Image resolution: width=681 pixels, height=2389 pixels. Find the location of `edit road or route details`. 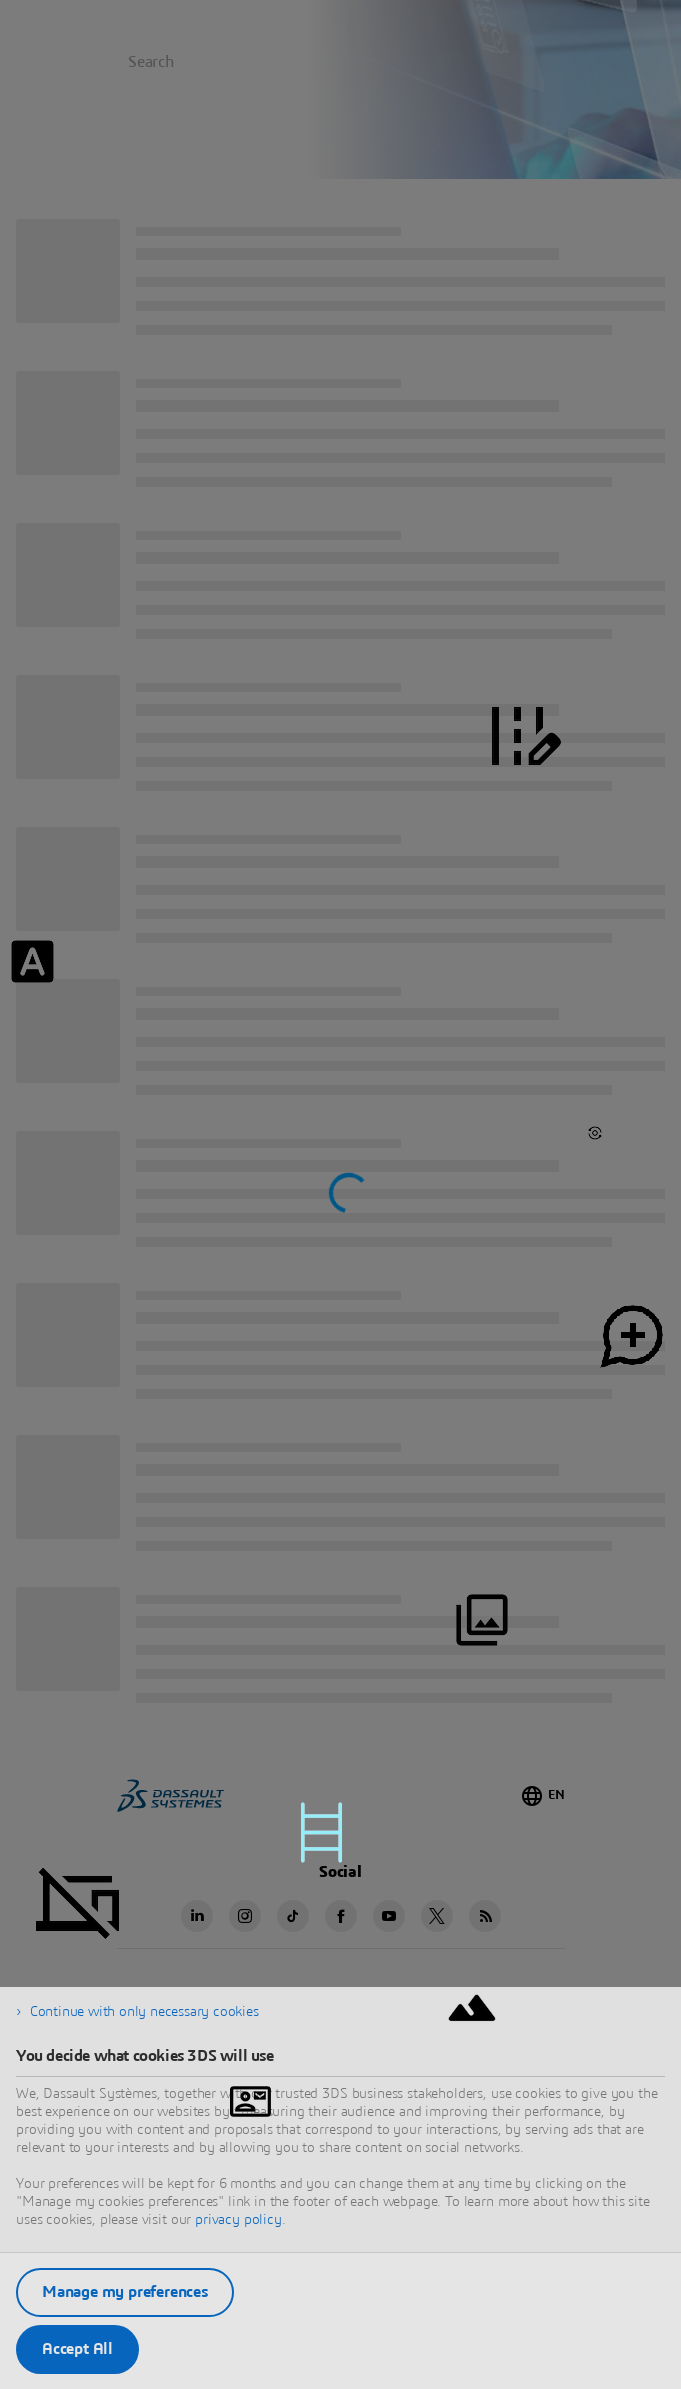

edit road or route details is located at coordinates (521, 736).